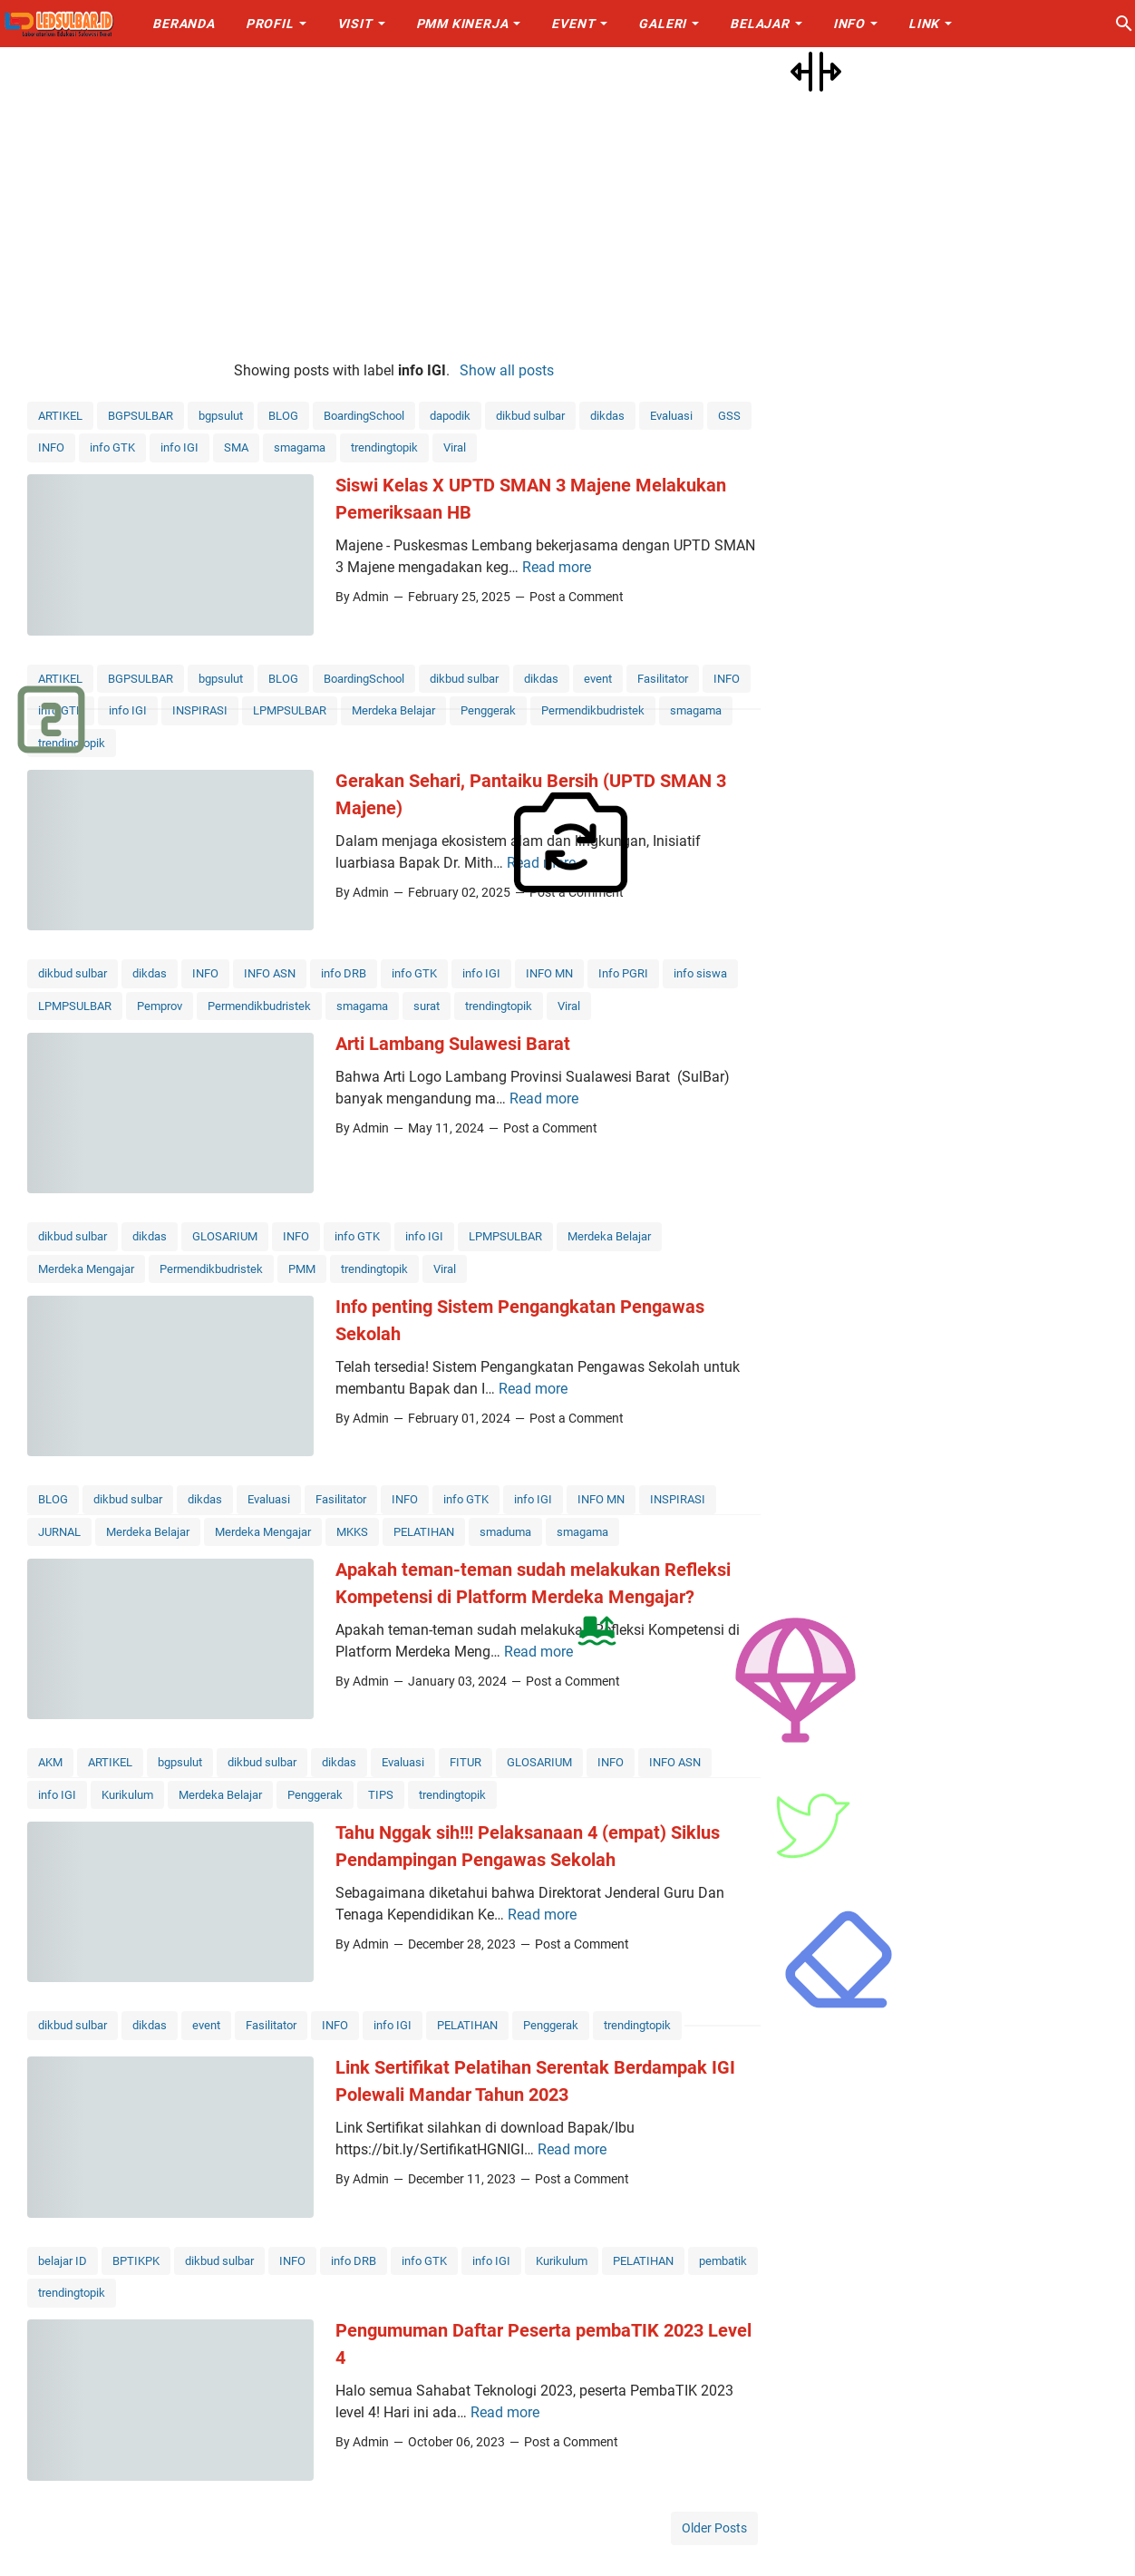 The image size is (1135, 2576). What do you see at coordinates (51, 719) in the screenshot?
I see `indicates step 2 in a multi-step process` at bounding box center [51, 719].